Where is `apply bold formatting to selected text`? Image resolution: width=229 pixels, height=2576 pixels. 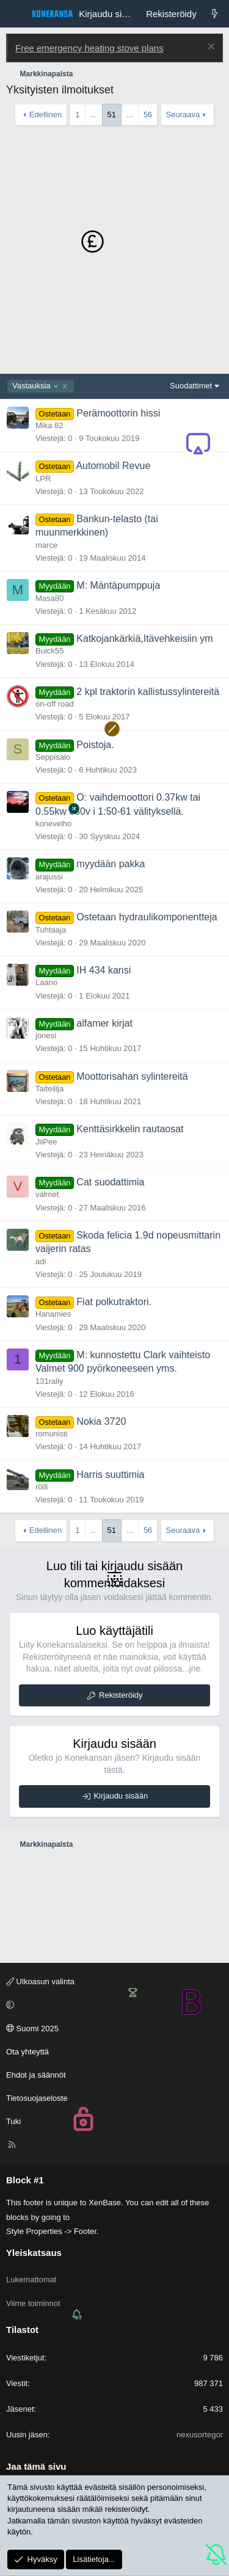 apply bold formatting to selected text is located at coordinates (192, 2002).